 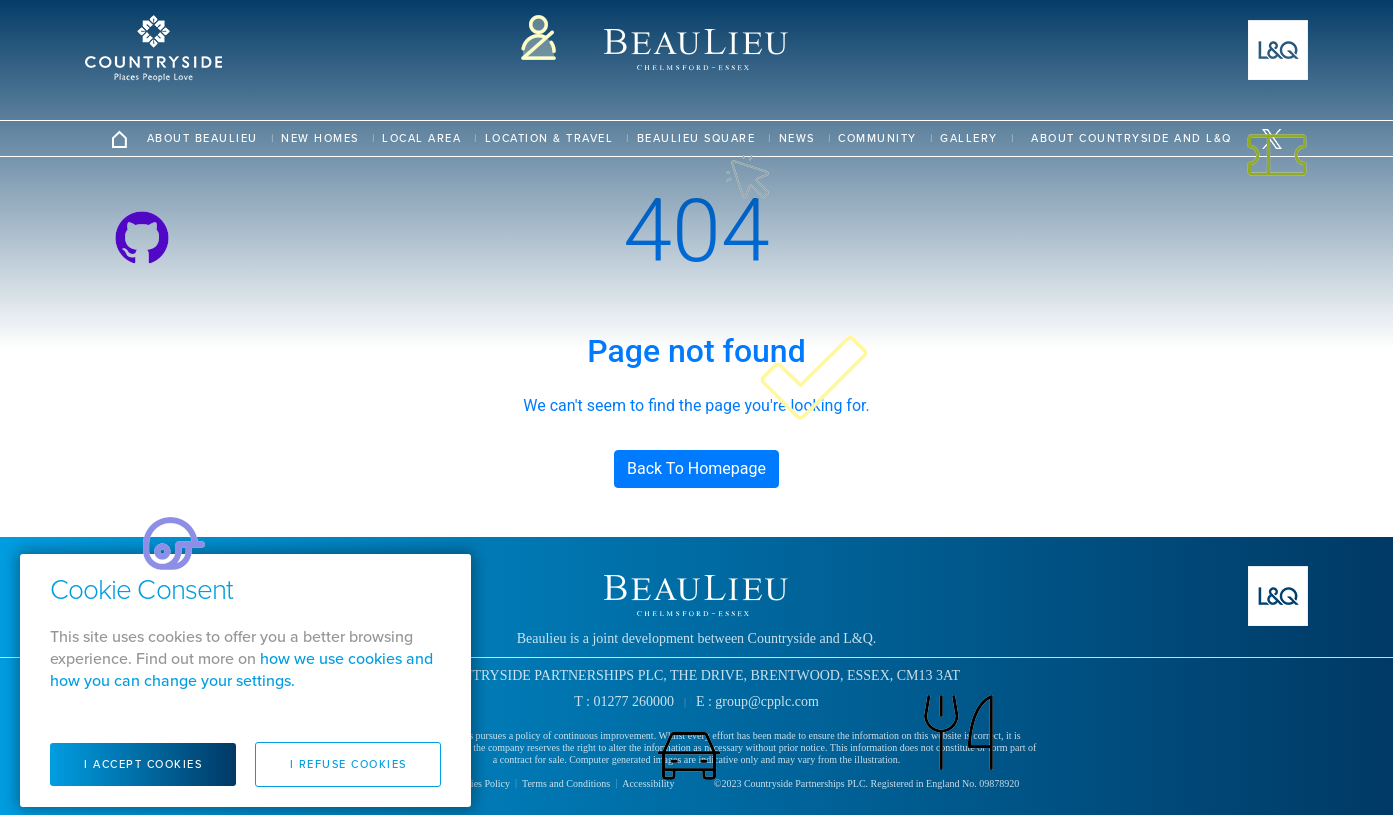 What do you see at coordinates (812, 376) in the screenshot?
I see `confirm or submit an action` at bounding box center [812, 376].